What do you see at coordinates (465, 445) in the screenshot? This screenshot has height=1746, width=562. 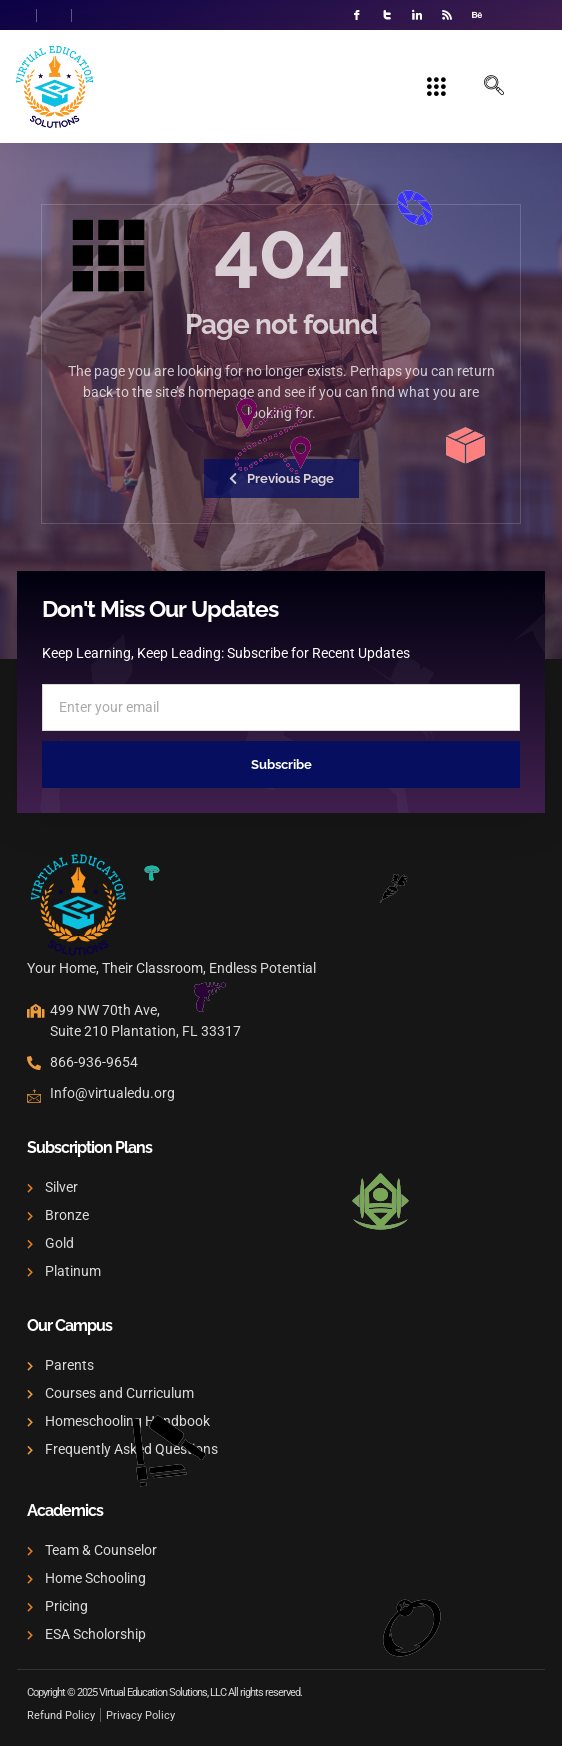 I see `view package or shipment status` at bounding box center [465, 445].